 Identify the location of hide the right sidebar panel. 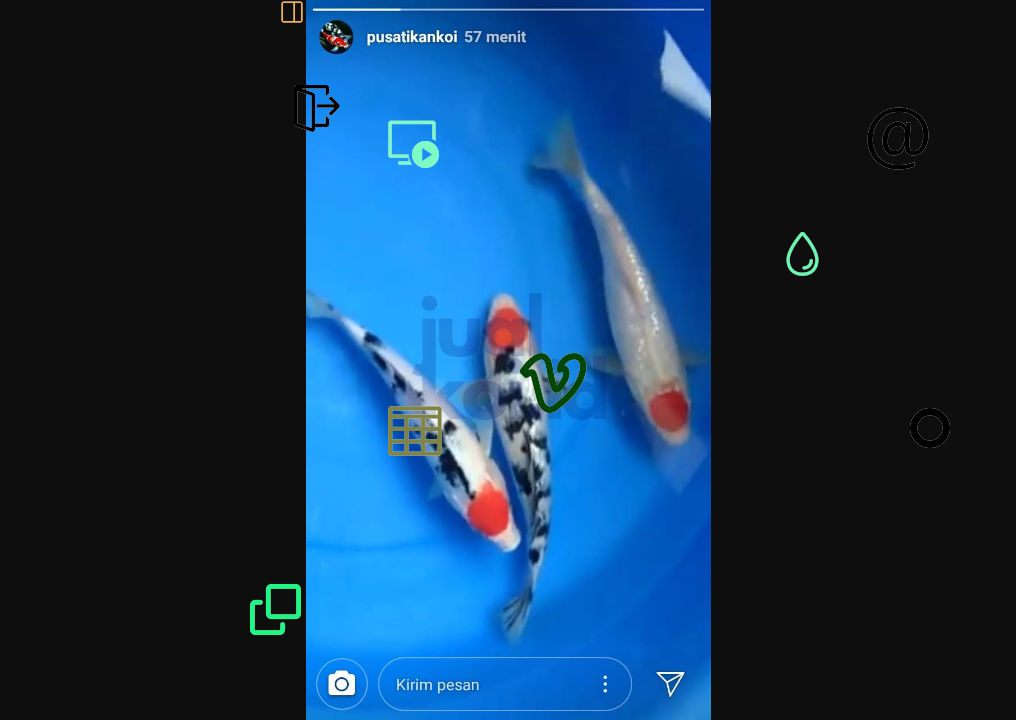
(292, 12).